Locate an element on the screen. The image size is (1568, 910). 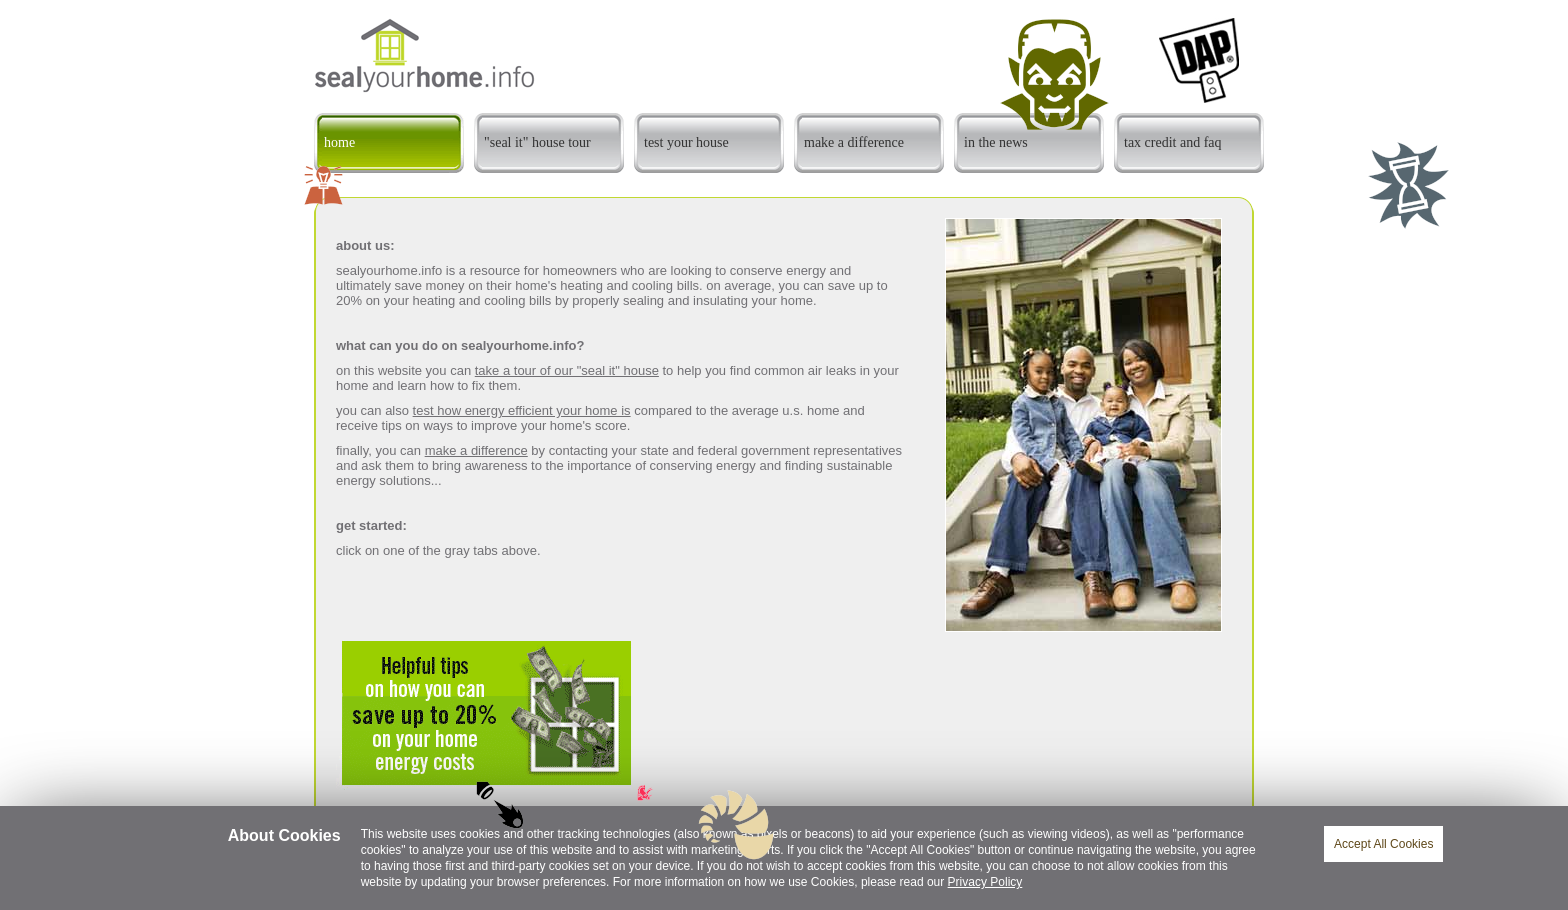
access dinosaur-themed game or content is located at coordinates (645, 792).